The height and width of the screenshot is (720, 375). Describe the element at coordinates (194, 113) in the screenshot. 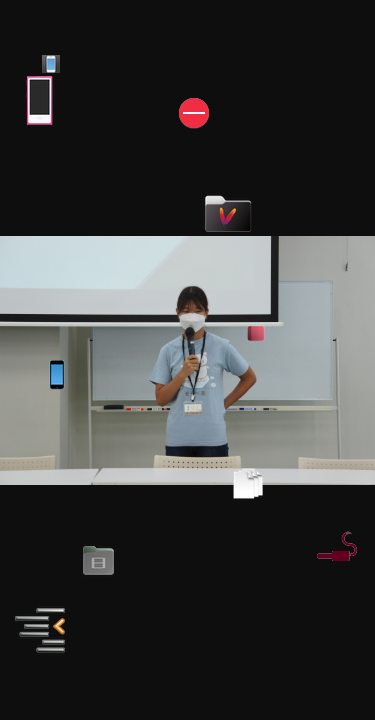

I see `indicates an error or failed action` at that location.